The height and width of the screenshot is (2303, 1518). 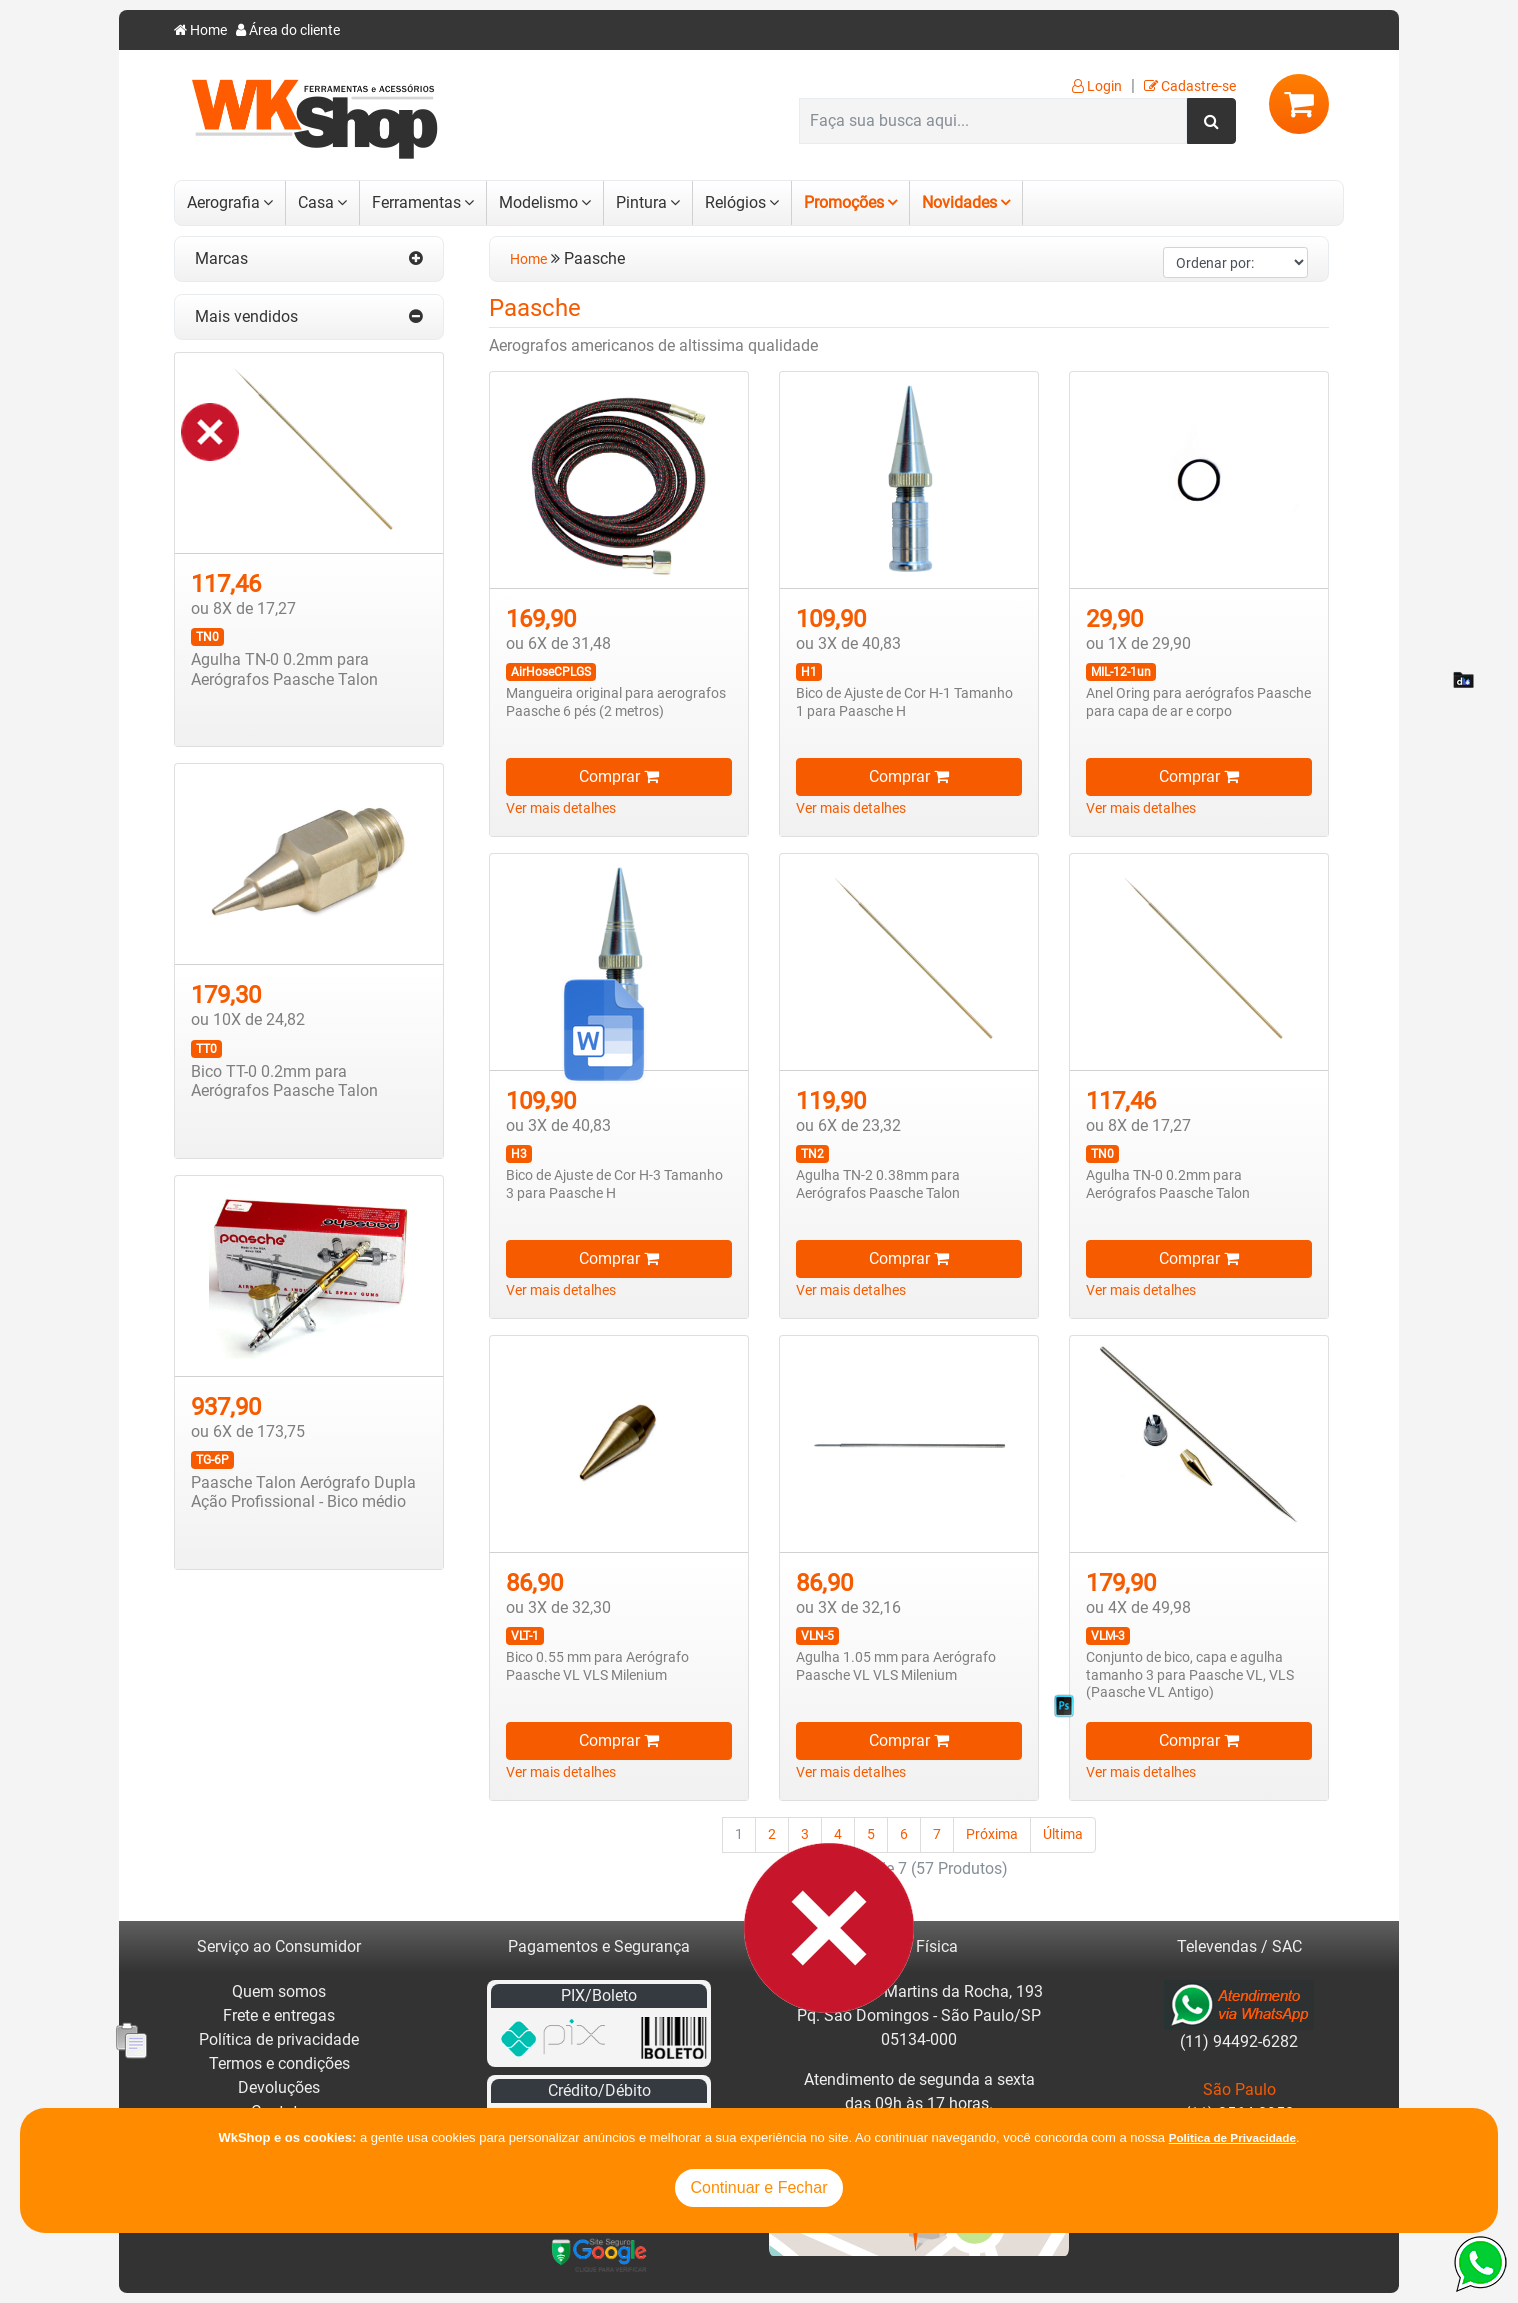 What do you see at coordinates (131, 2040) in the screenshot?
I see `paste copied content from clipboard` at bounding box center [131, 2040].